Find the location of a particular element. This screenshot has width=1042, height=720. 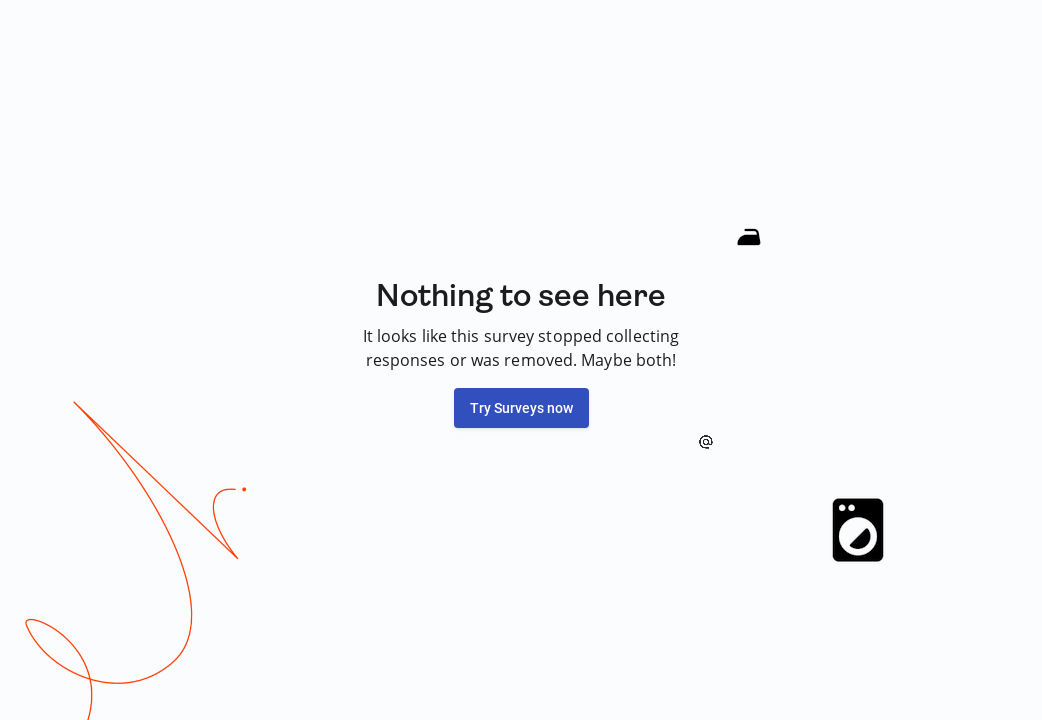

ironing or garment care instructions is located at coordinates (749, 237).